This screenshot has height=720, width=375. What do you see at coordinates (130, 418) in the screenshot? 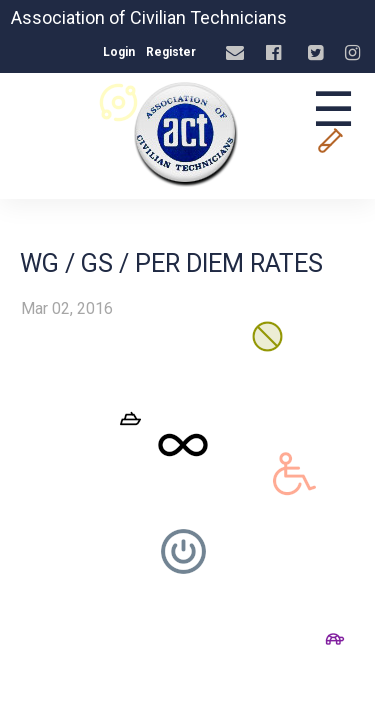
I see `select ferry as transportation option` at bounding box center [130, 418].